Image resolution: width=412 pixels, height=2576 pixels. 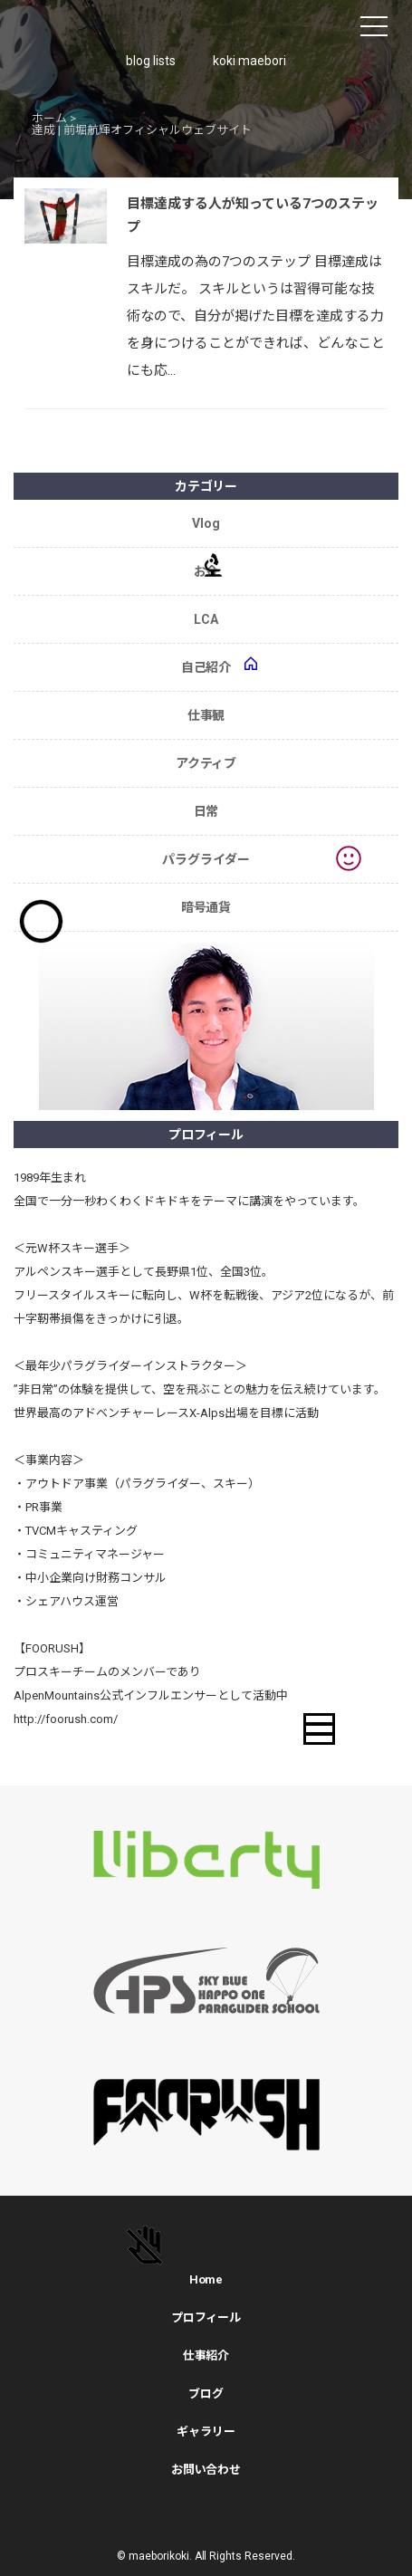 I want to click on add an emoji or reaction, so click(x=349, y=858).